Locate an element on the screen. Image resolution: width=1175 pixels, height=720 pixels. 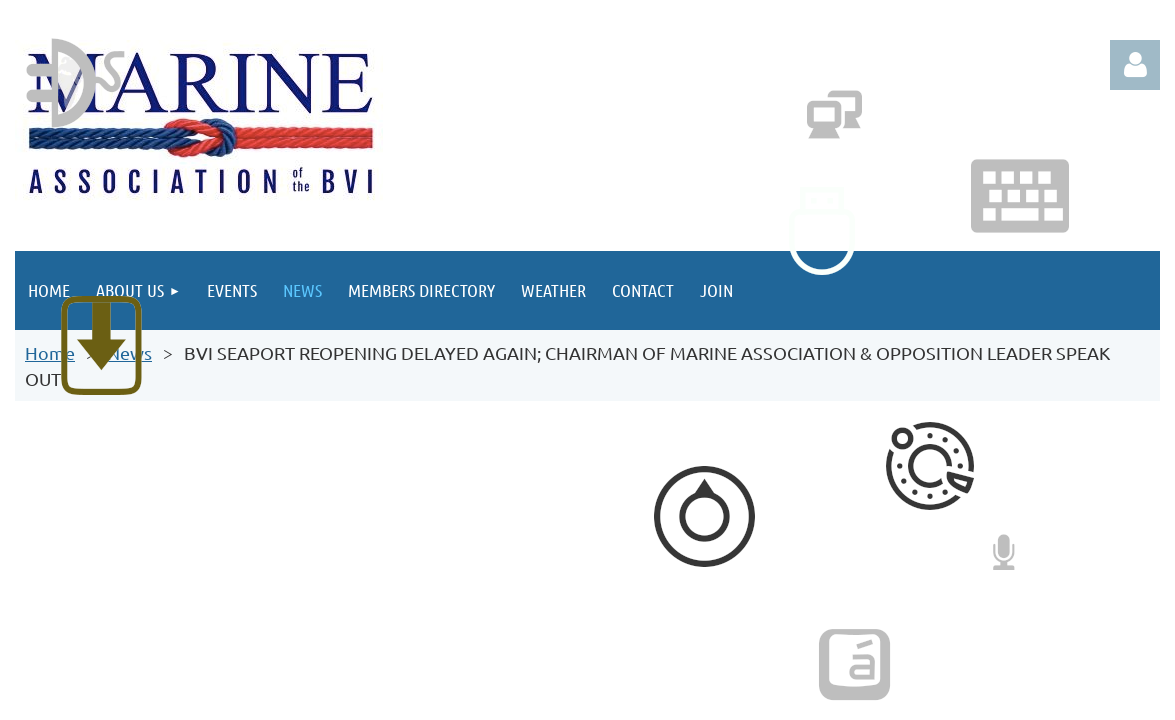
open character map application is located at coordinates (854, 664).